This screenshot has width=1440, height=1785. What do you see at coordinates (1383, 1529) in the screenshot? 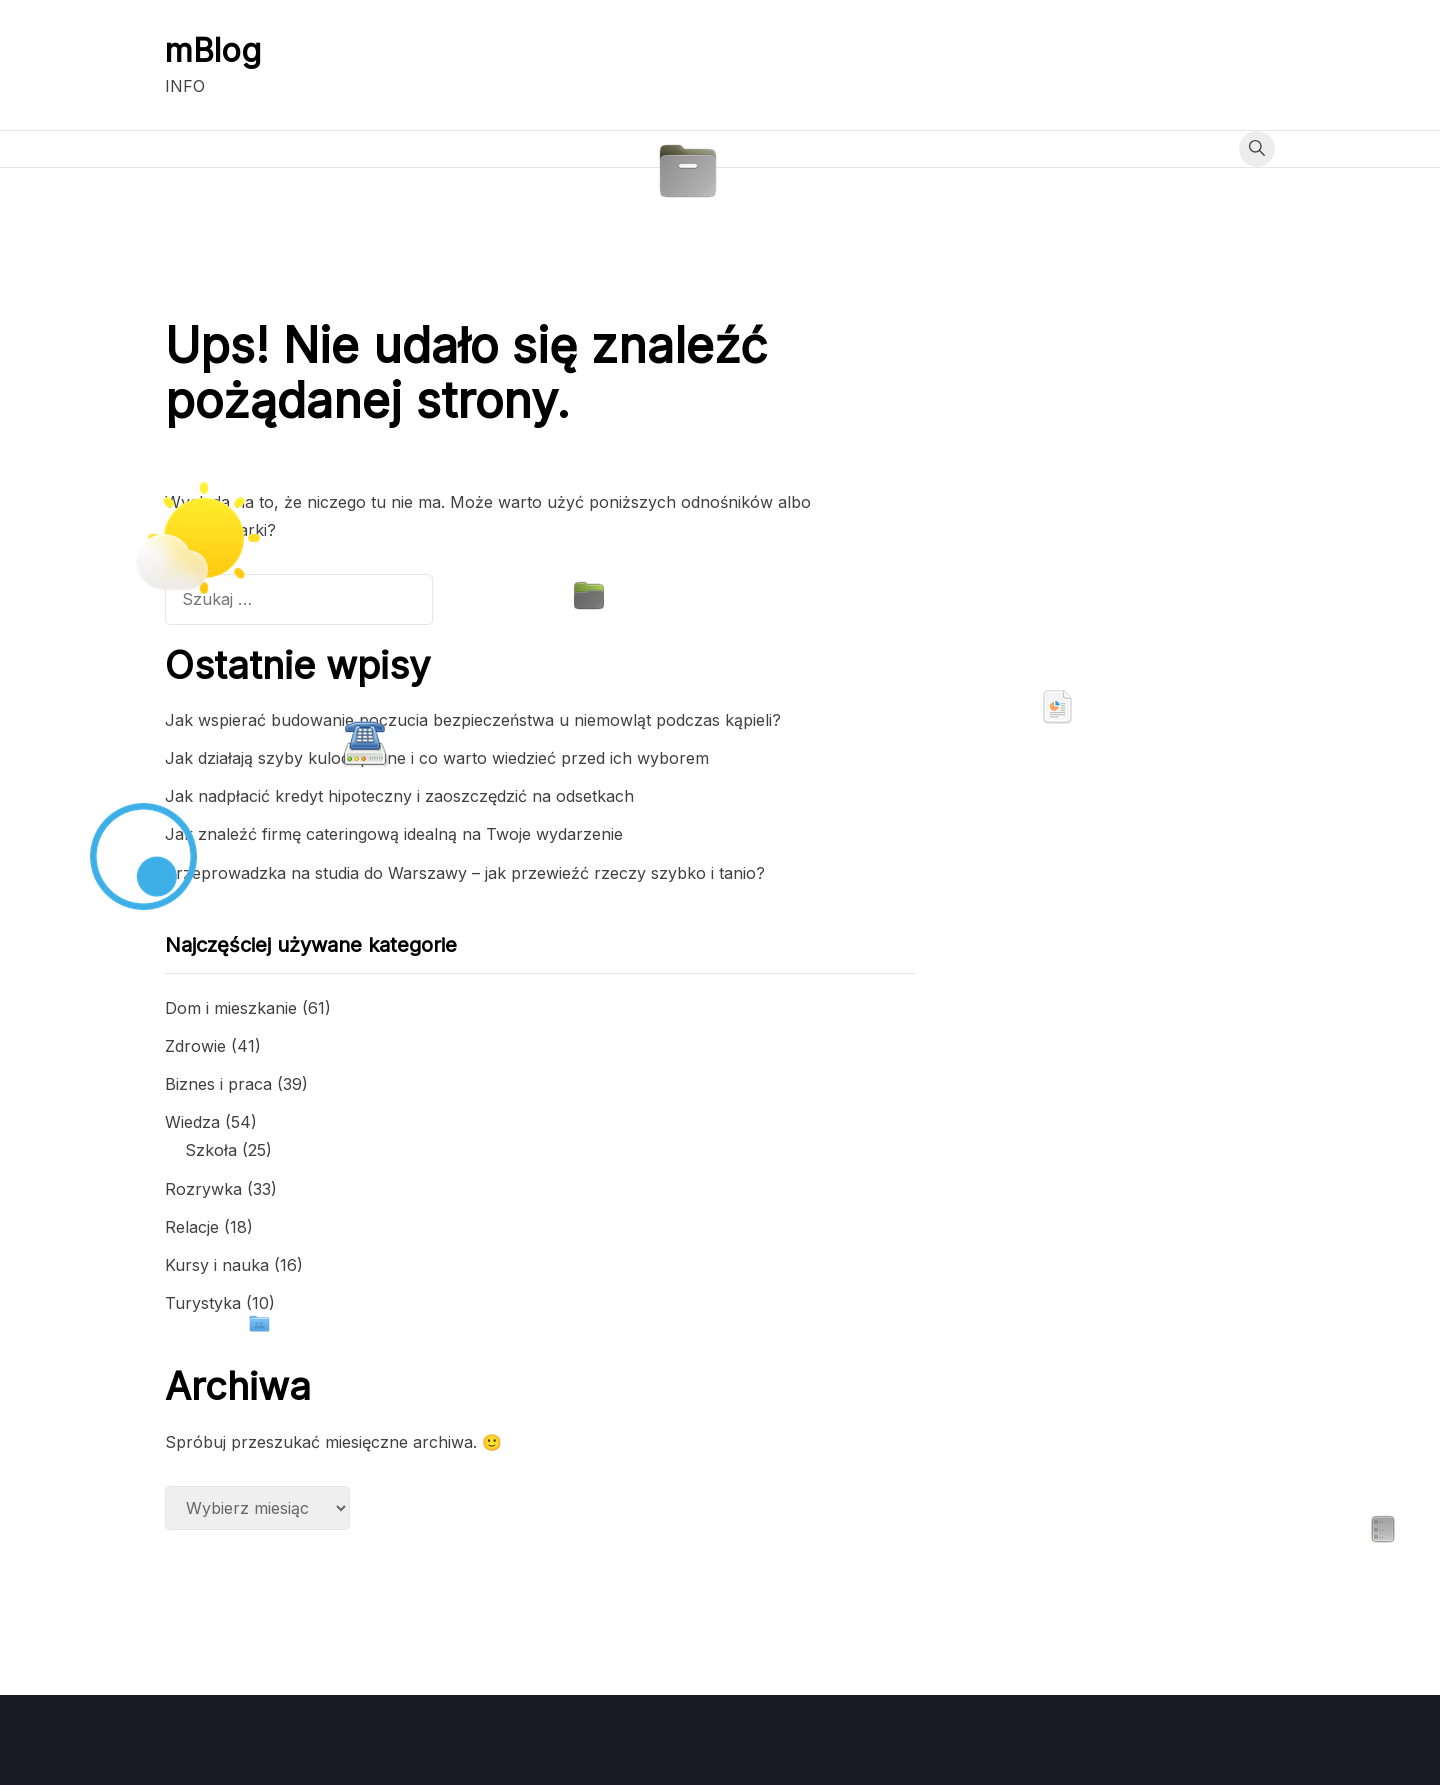
I see `access network server settings` at bounding box center [1383, 1529].